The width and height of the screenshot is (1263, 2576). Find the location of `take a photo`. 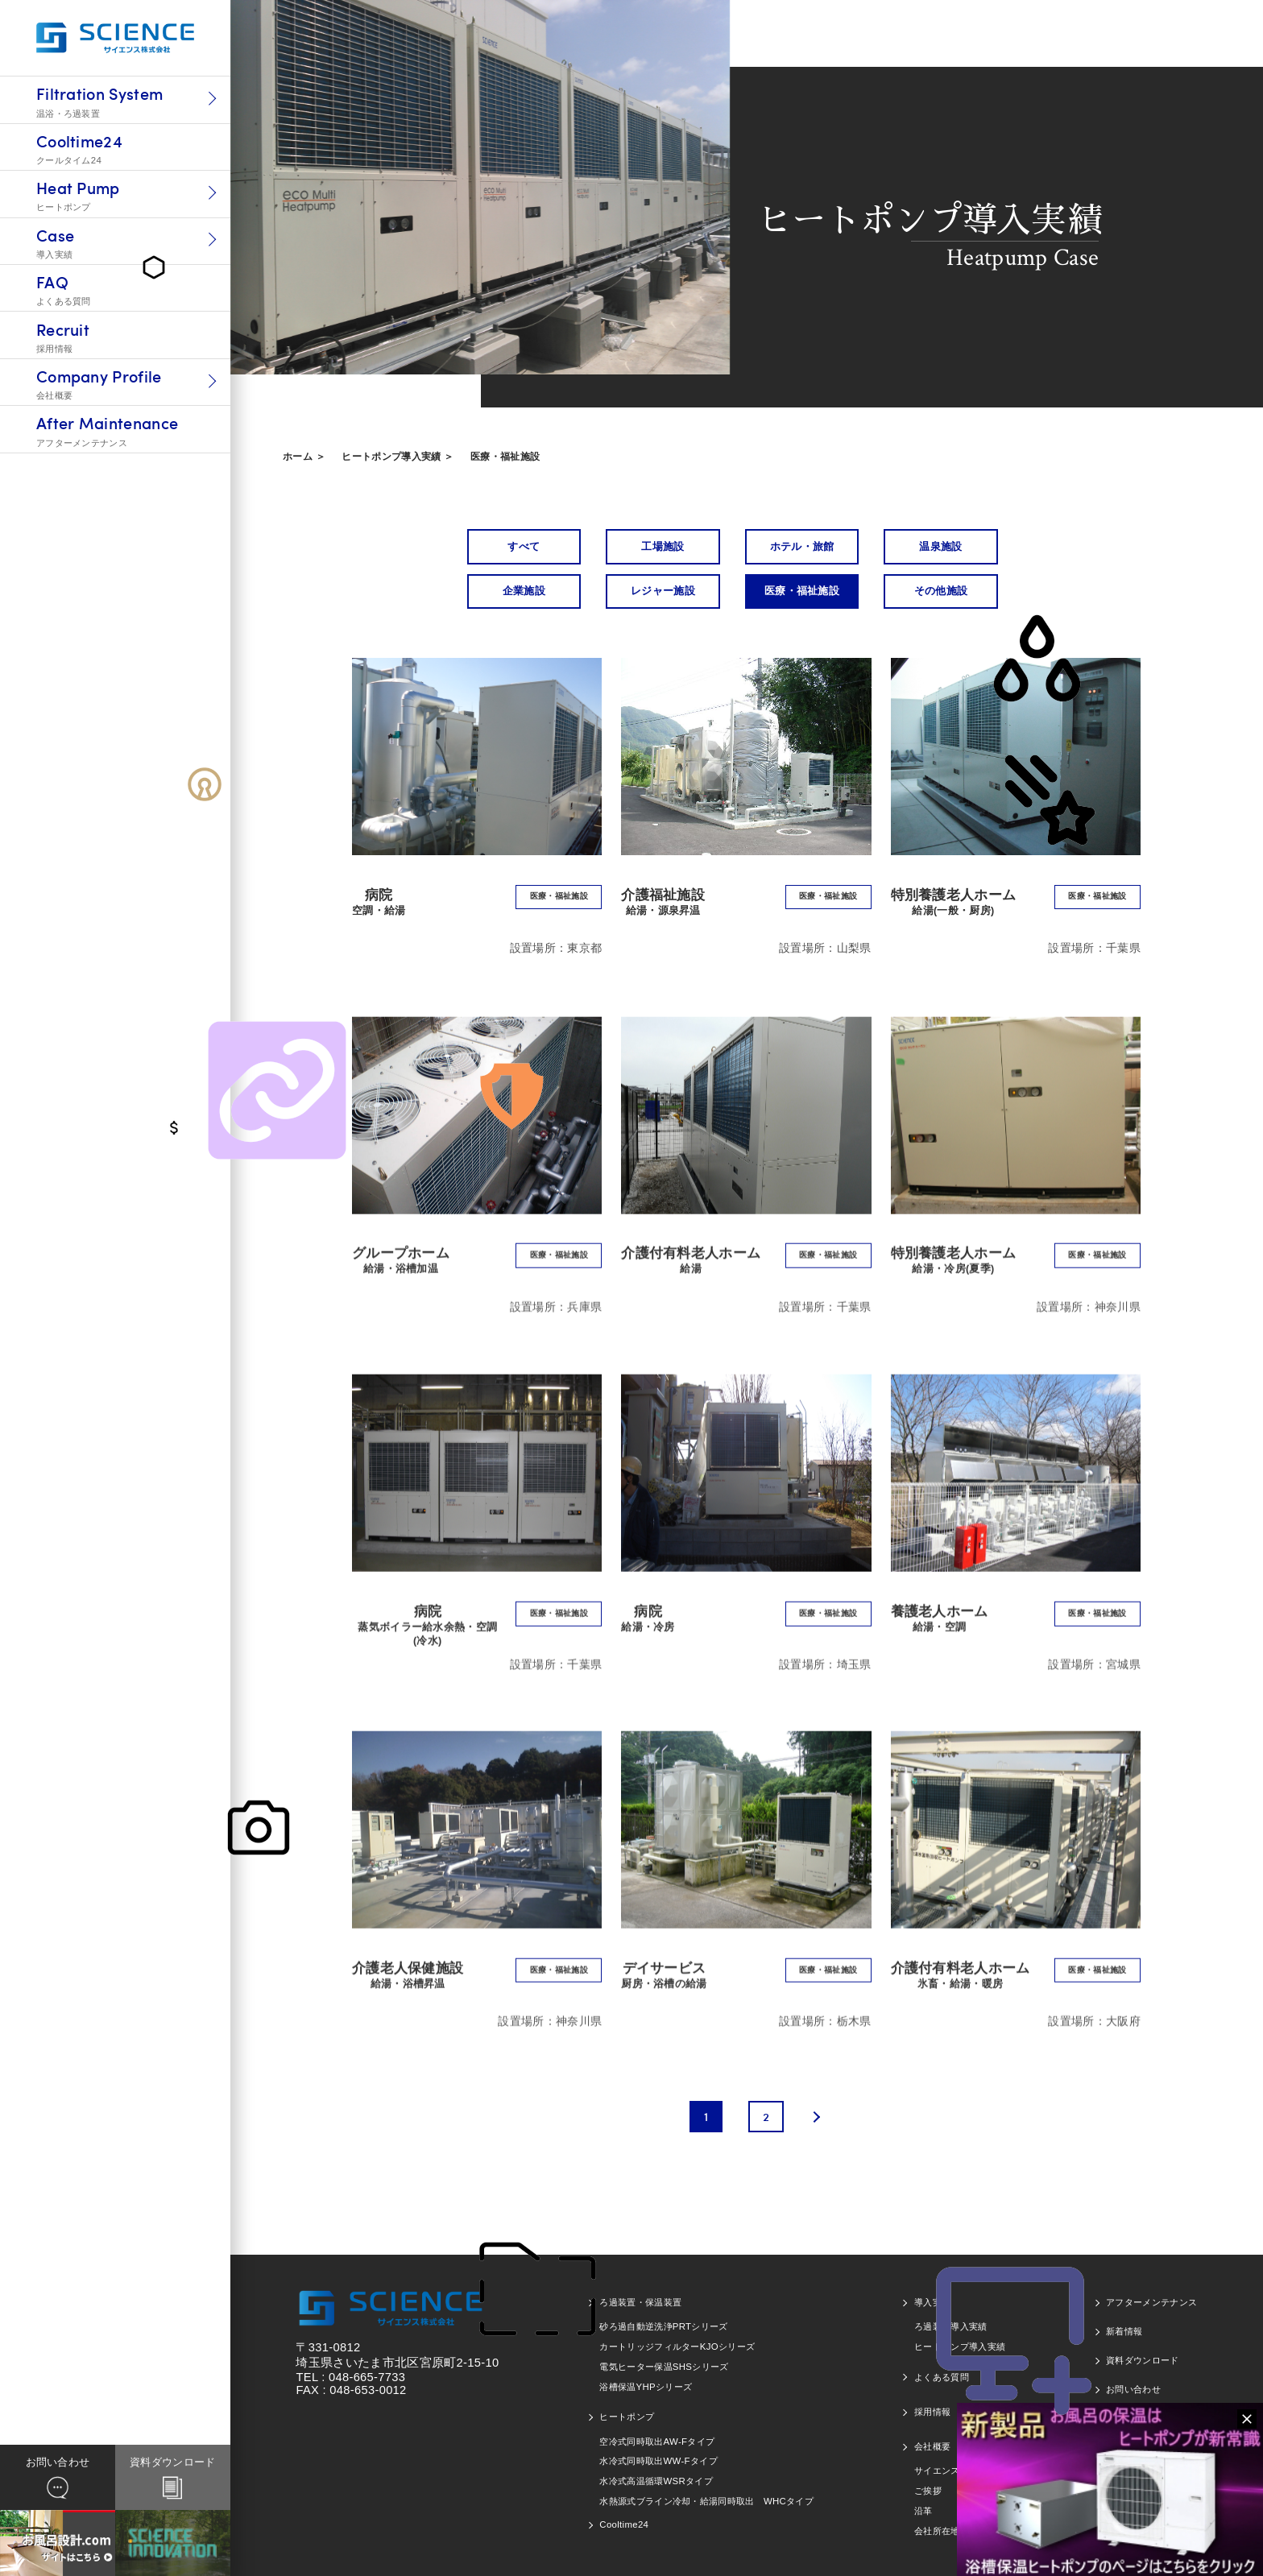

take a photo is located at coordinates (259, 1829).